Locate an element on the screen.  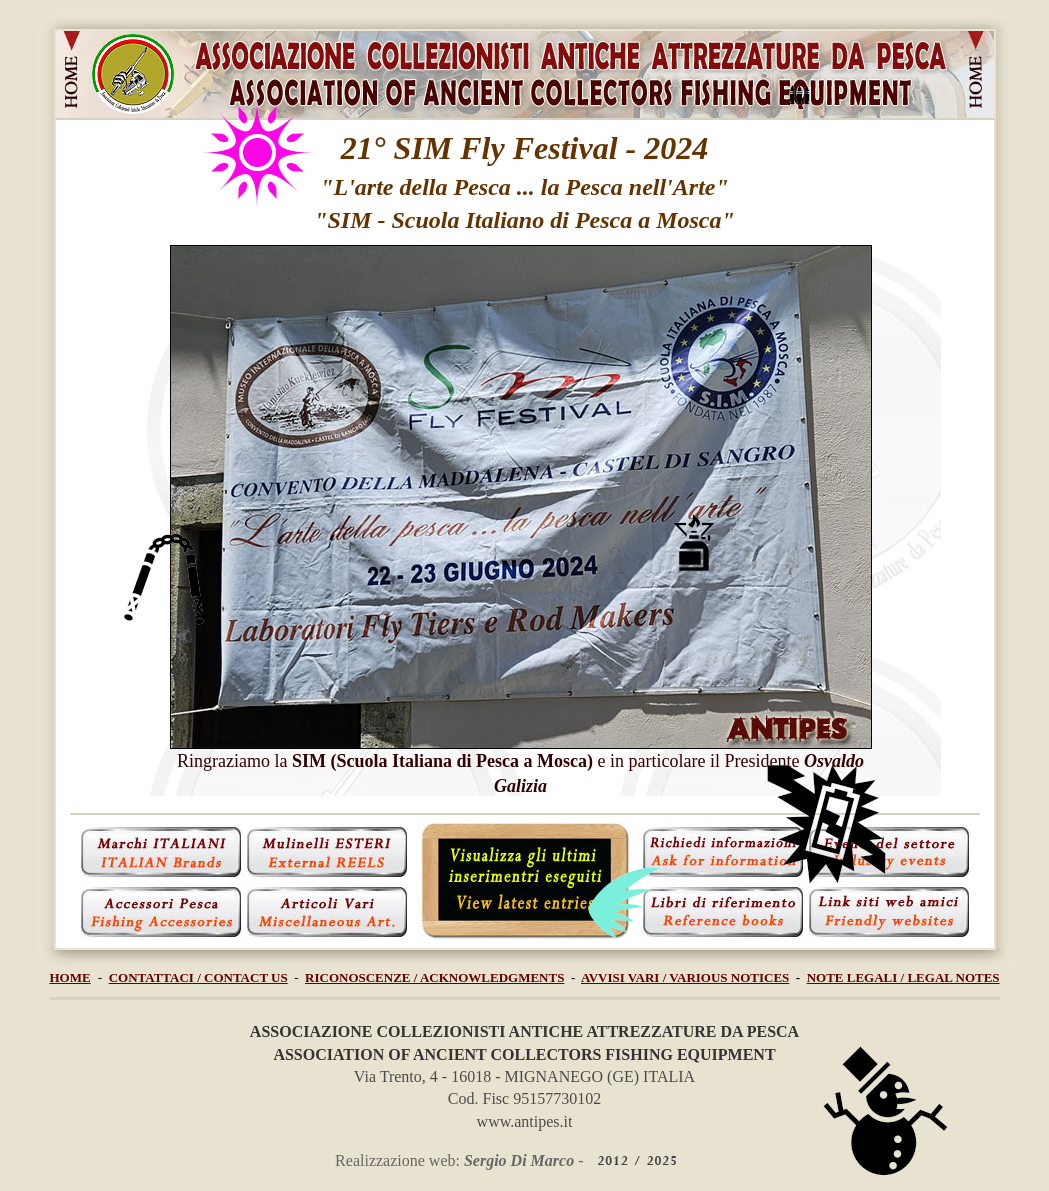
access cooking or stove controls is located at coordinates (694, 542).